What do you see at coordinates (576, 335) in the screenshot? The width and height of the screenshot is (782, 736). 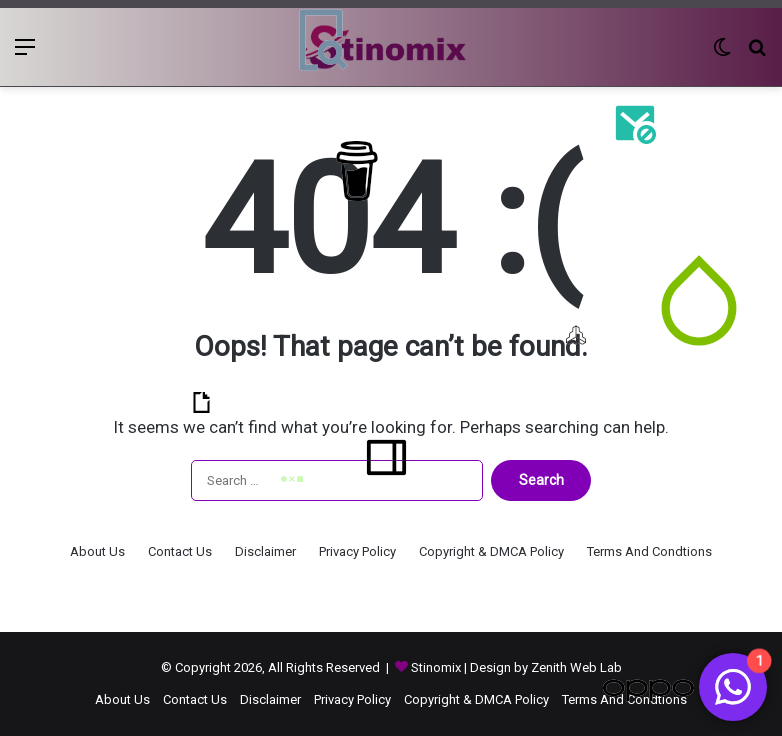 I see `open frontify brand management platform` at bounding box center [576, 335].